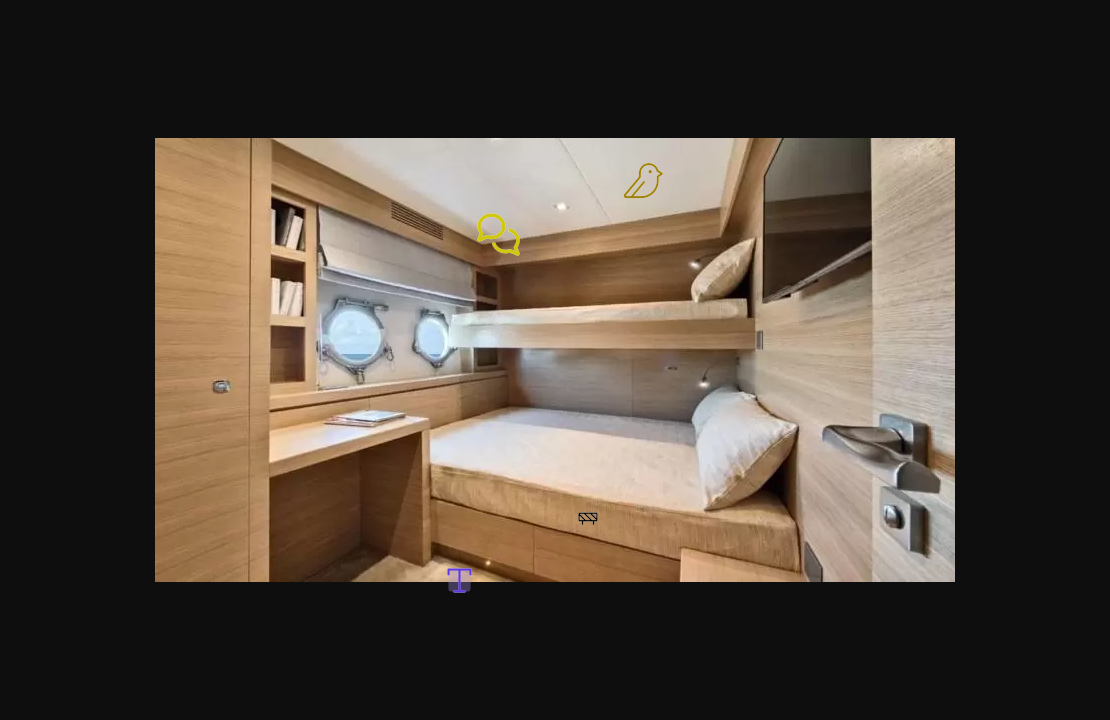 The width and height of the screenshot is (1110, 720). I want to click on indicates a blocked or restricted area, so click(588, 518).